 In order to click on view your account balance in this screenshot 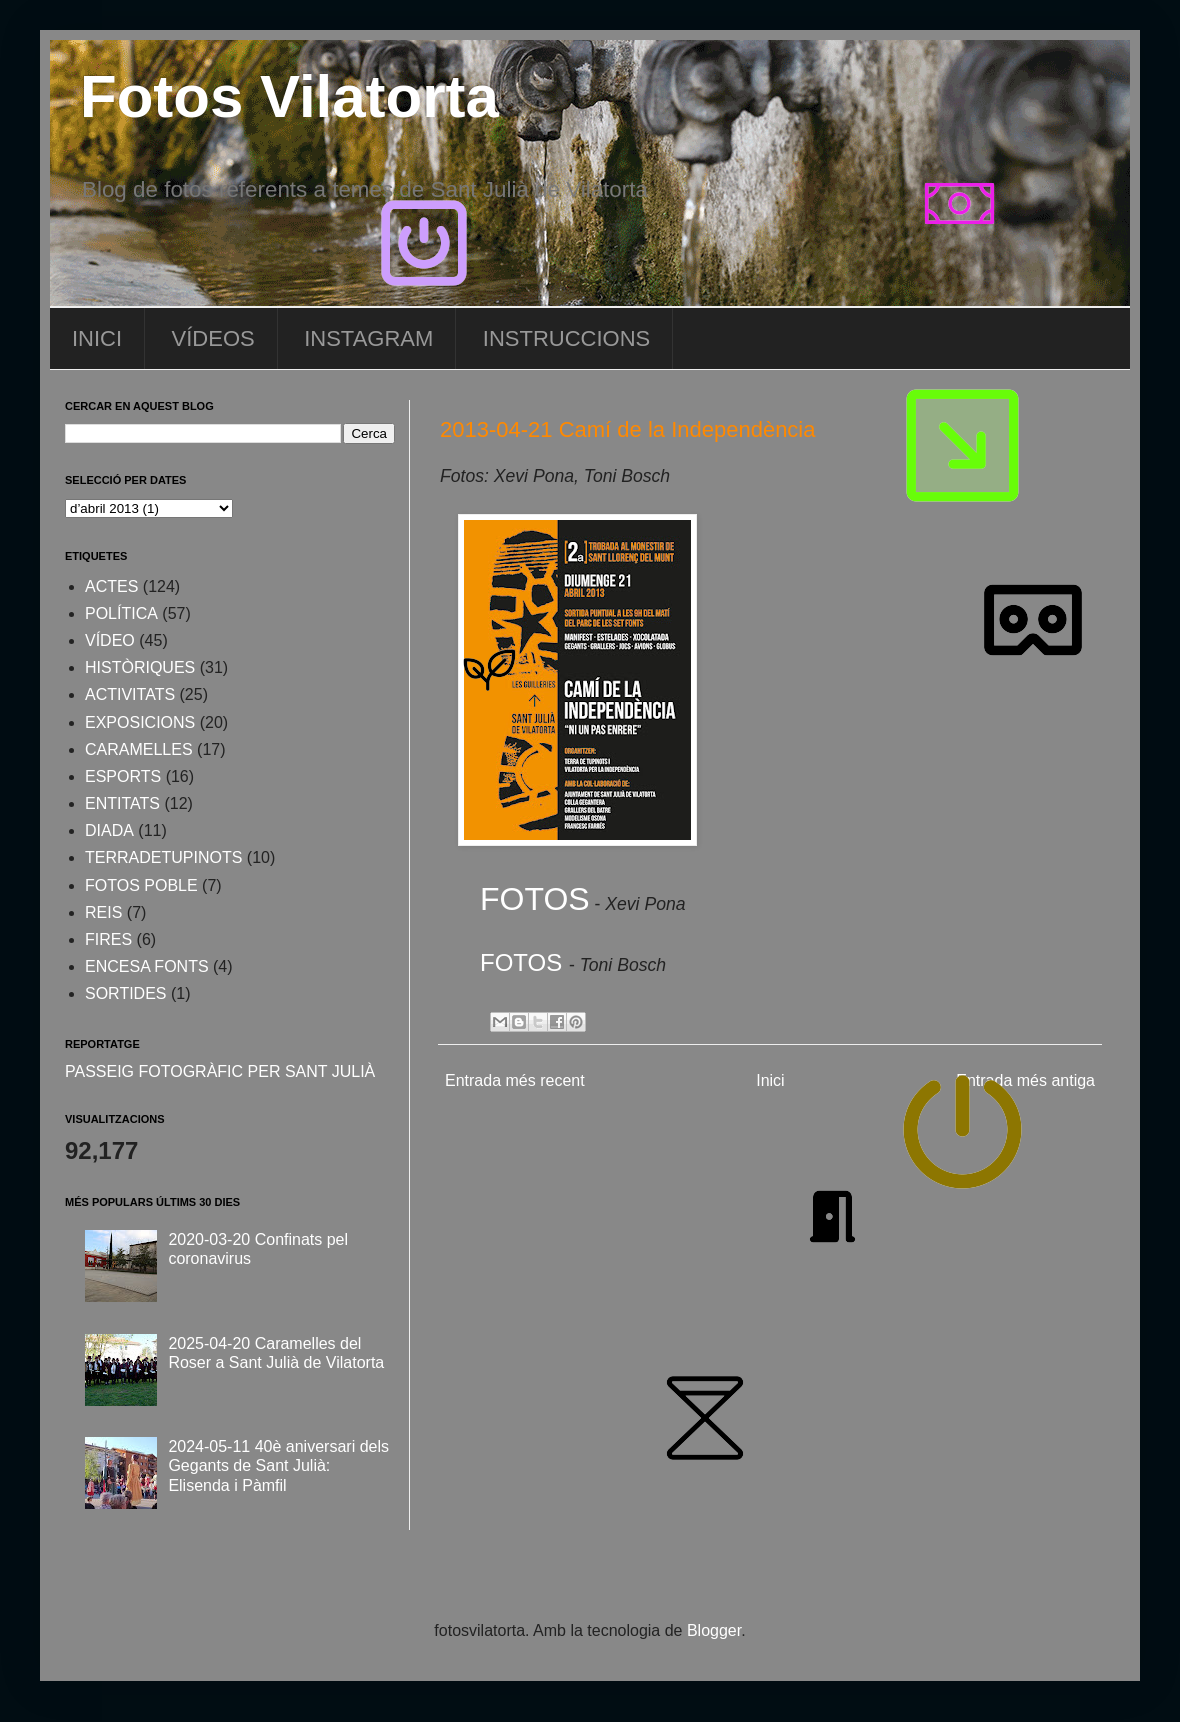, I will do `click(959, 203)`.